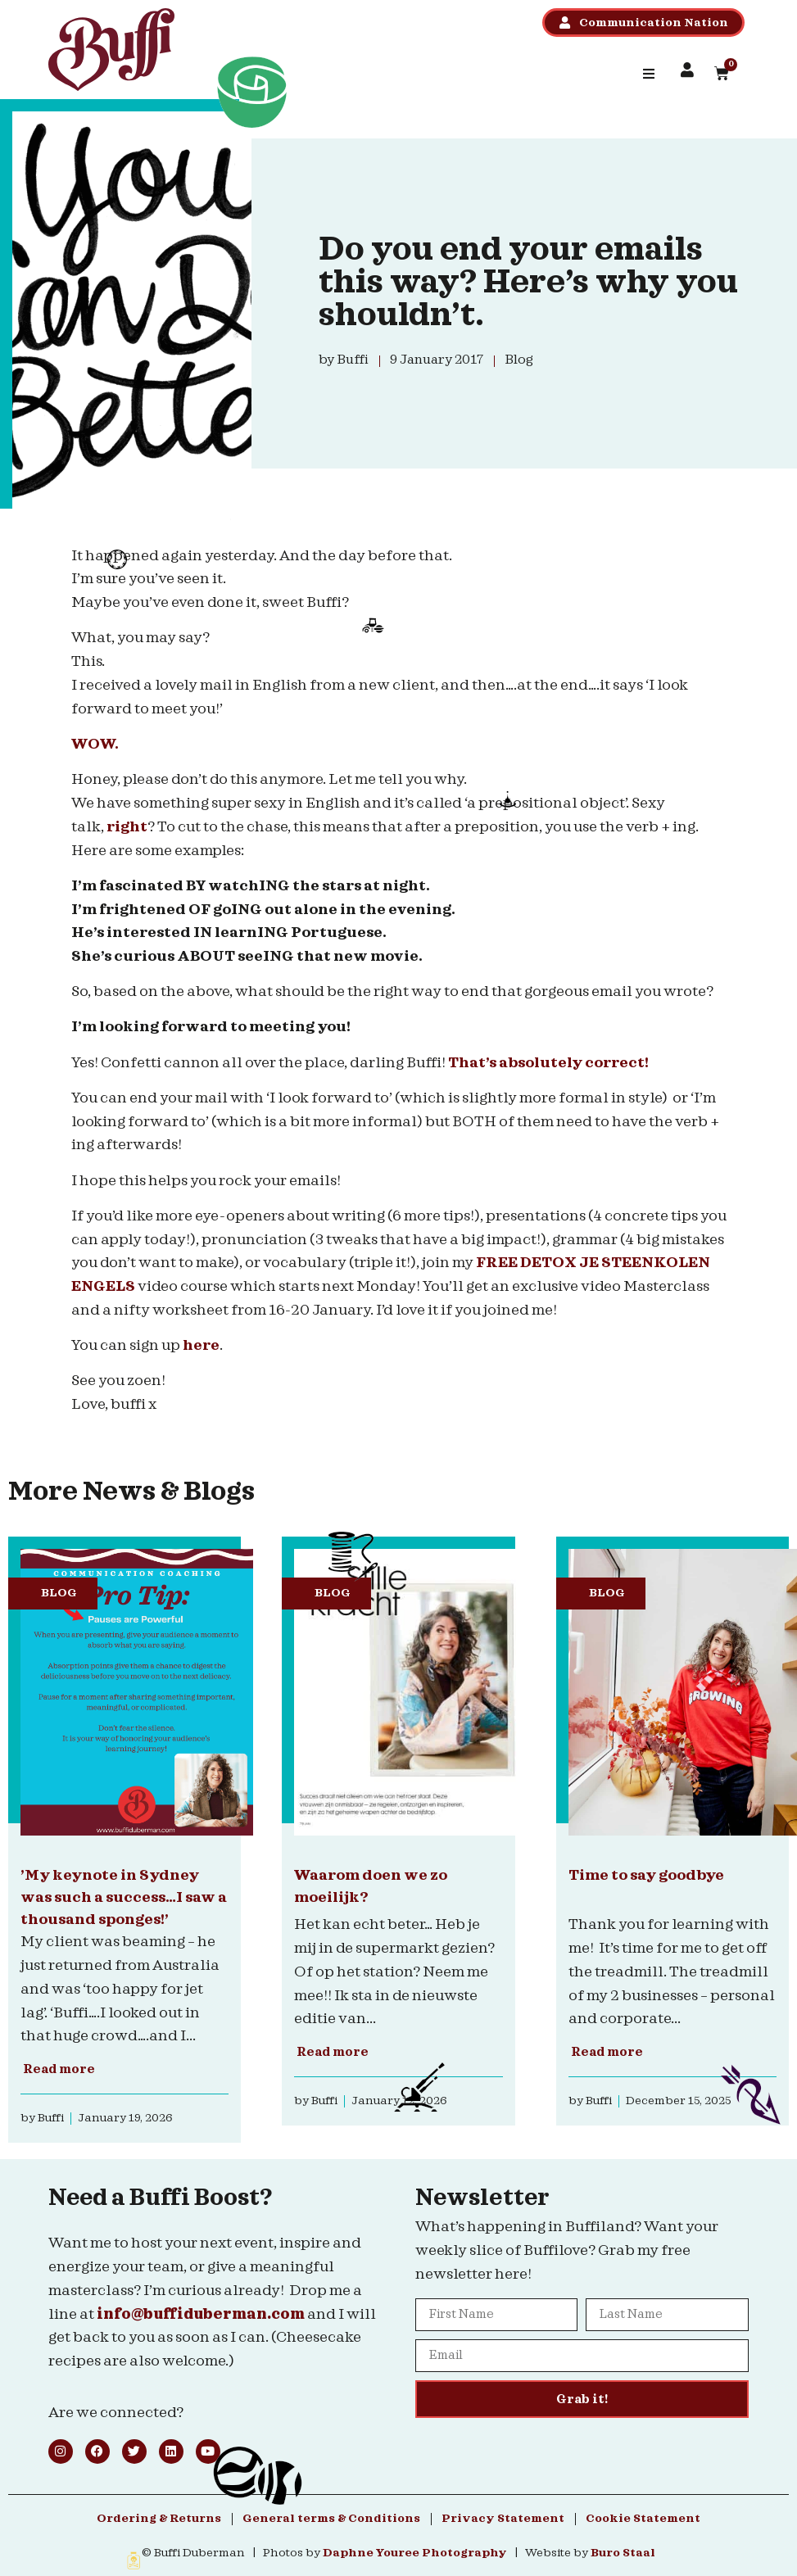  I want to click on indicates a spiral or curved shot trajectory, so click(750, 2094).